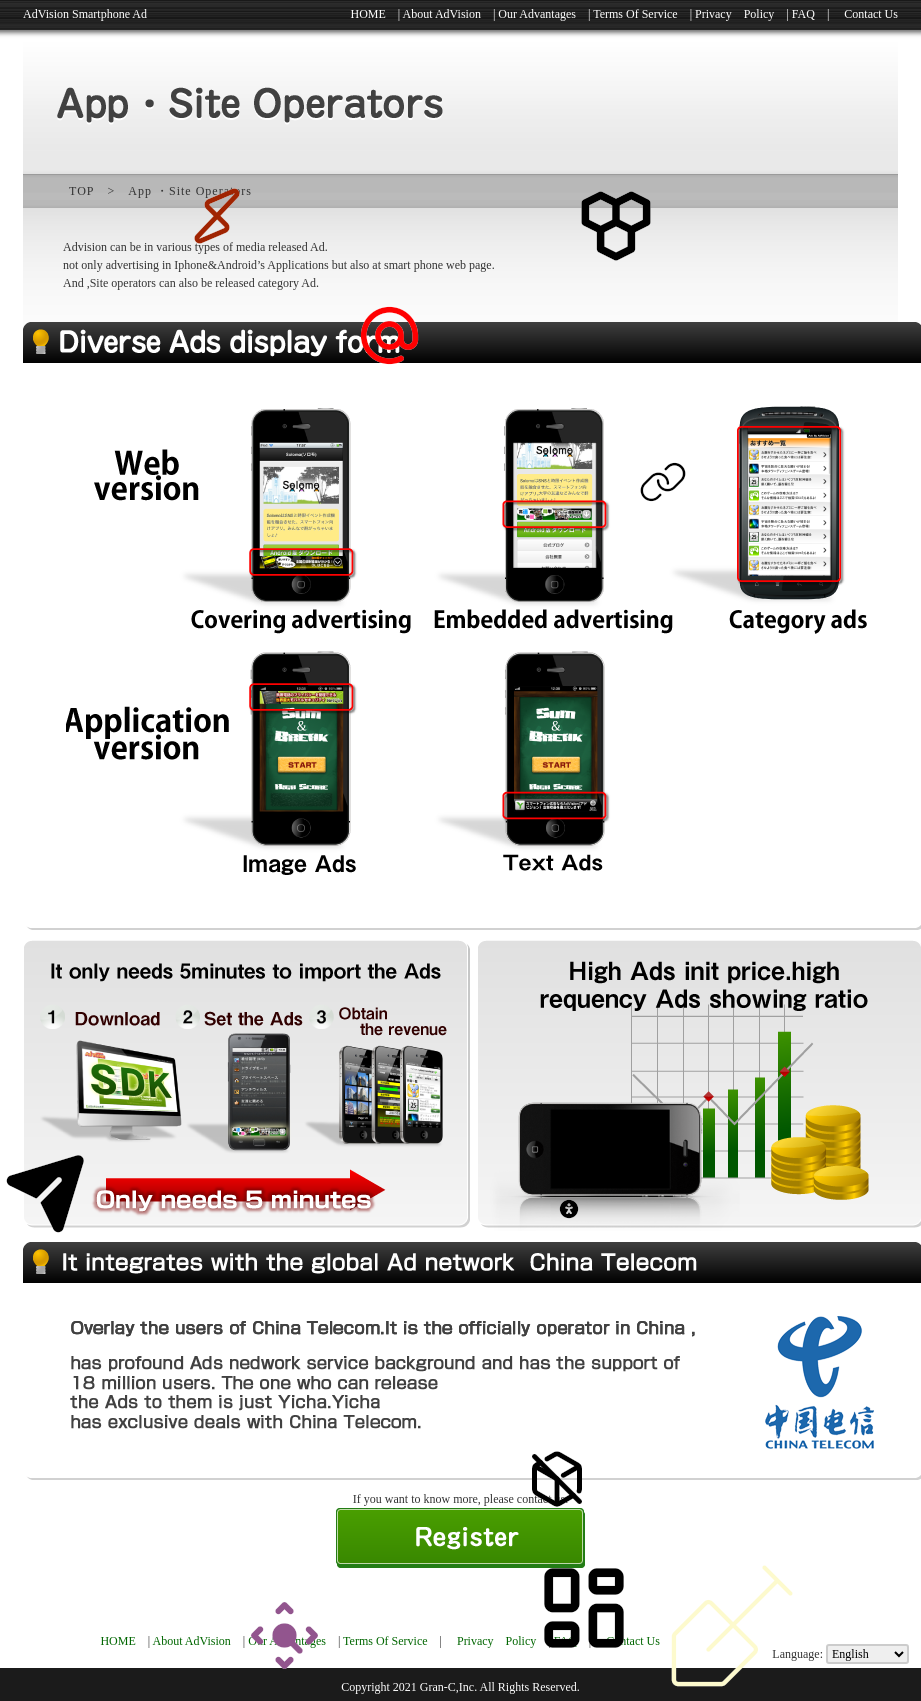  Describe the element at coordinates (663, 482) in the screenshot. I see `copy or share a link` at that location.